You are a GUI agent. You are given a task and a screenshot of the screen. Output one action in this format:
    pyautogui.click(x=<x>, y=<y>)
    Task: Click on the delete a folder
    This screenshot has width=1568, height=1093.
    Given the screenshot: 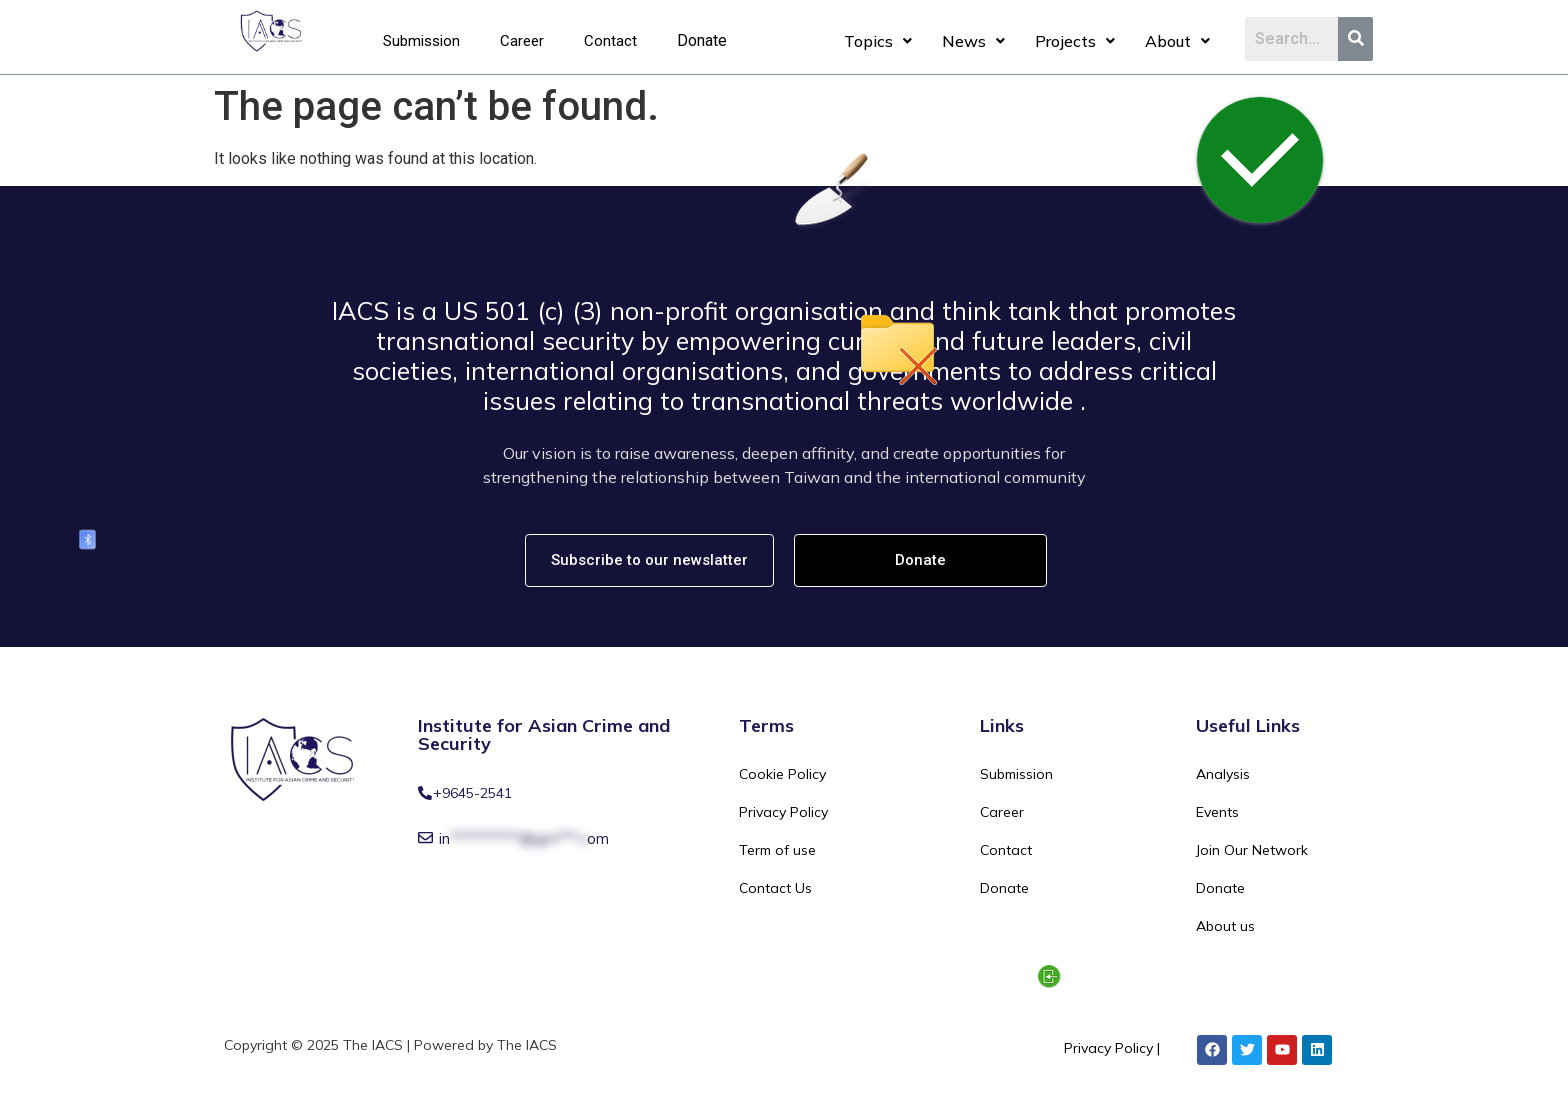 What is the action you would take?
    pyautogui.click(x=897, y=345)
    